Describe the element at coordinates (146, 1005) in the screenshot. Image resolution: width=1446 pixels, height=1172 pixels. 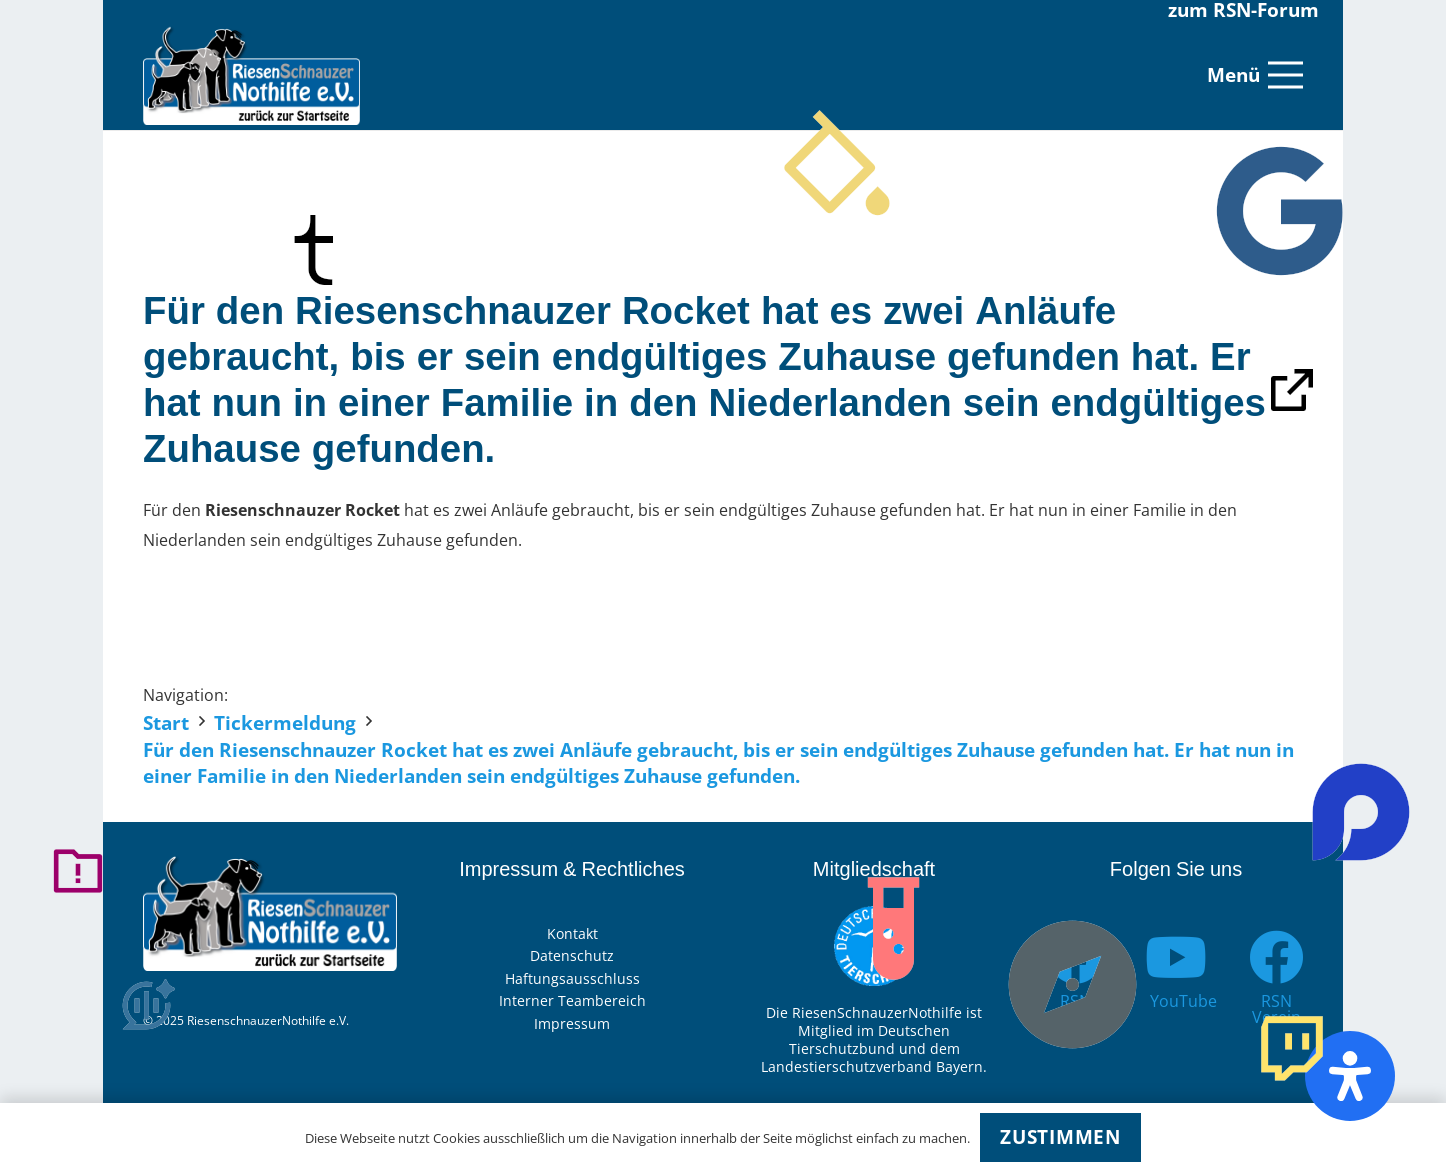
I see `start an AI voice conversation` at that location.